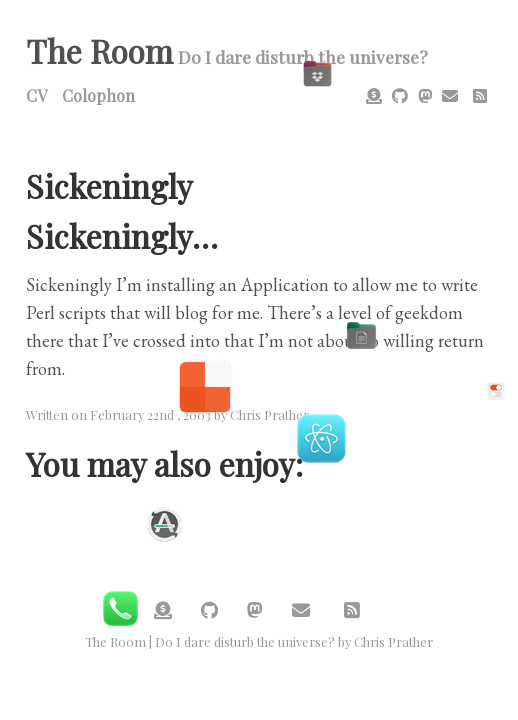 The height and width of the screenshot is (720, 518). I want to click on open the software updater application, so click(164, 524).